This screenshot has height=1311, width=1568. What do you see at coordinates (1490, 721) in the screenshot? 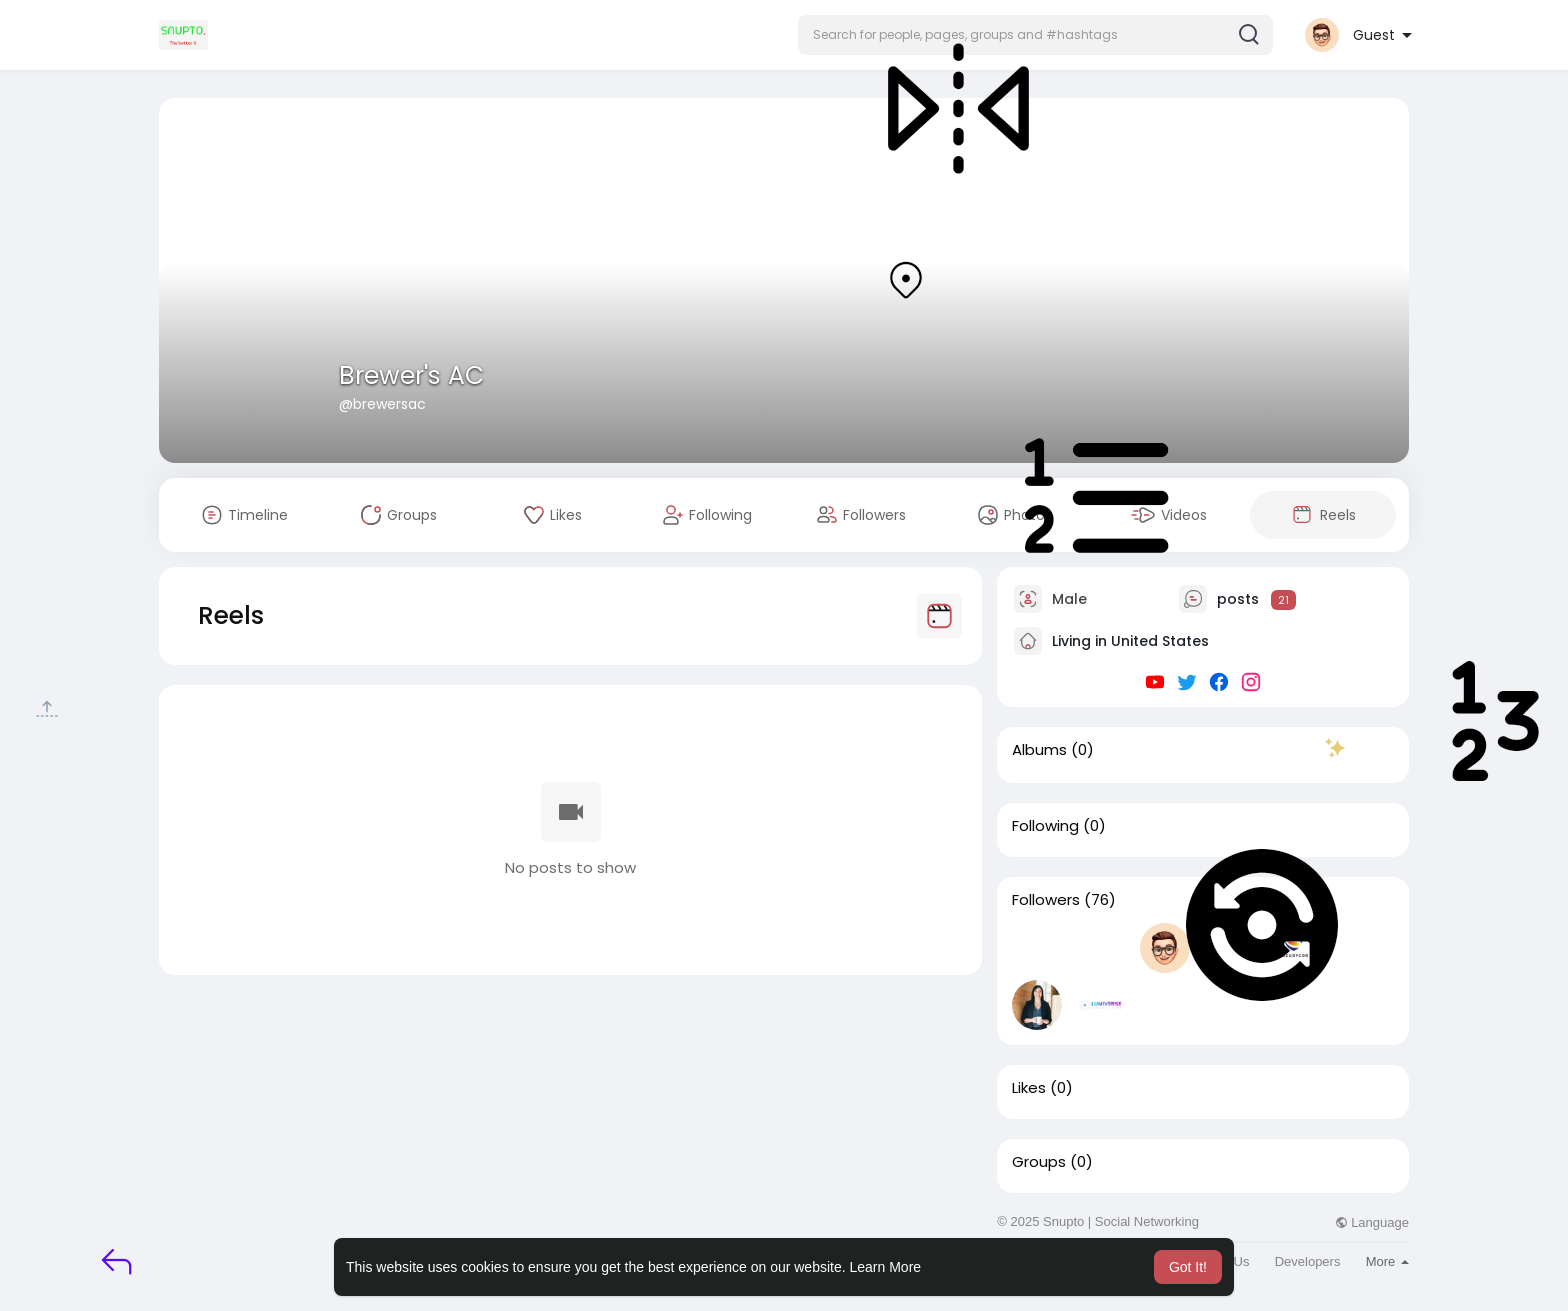
I see `toggle numbered list formatting` at bounding box center [1490, 721].